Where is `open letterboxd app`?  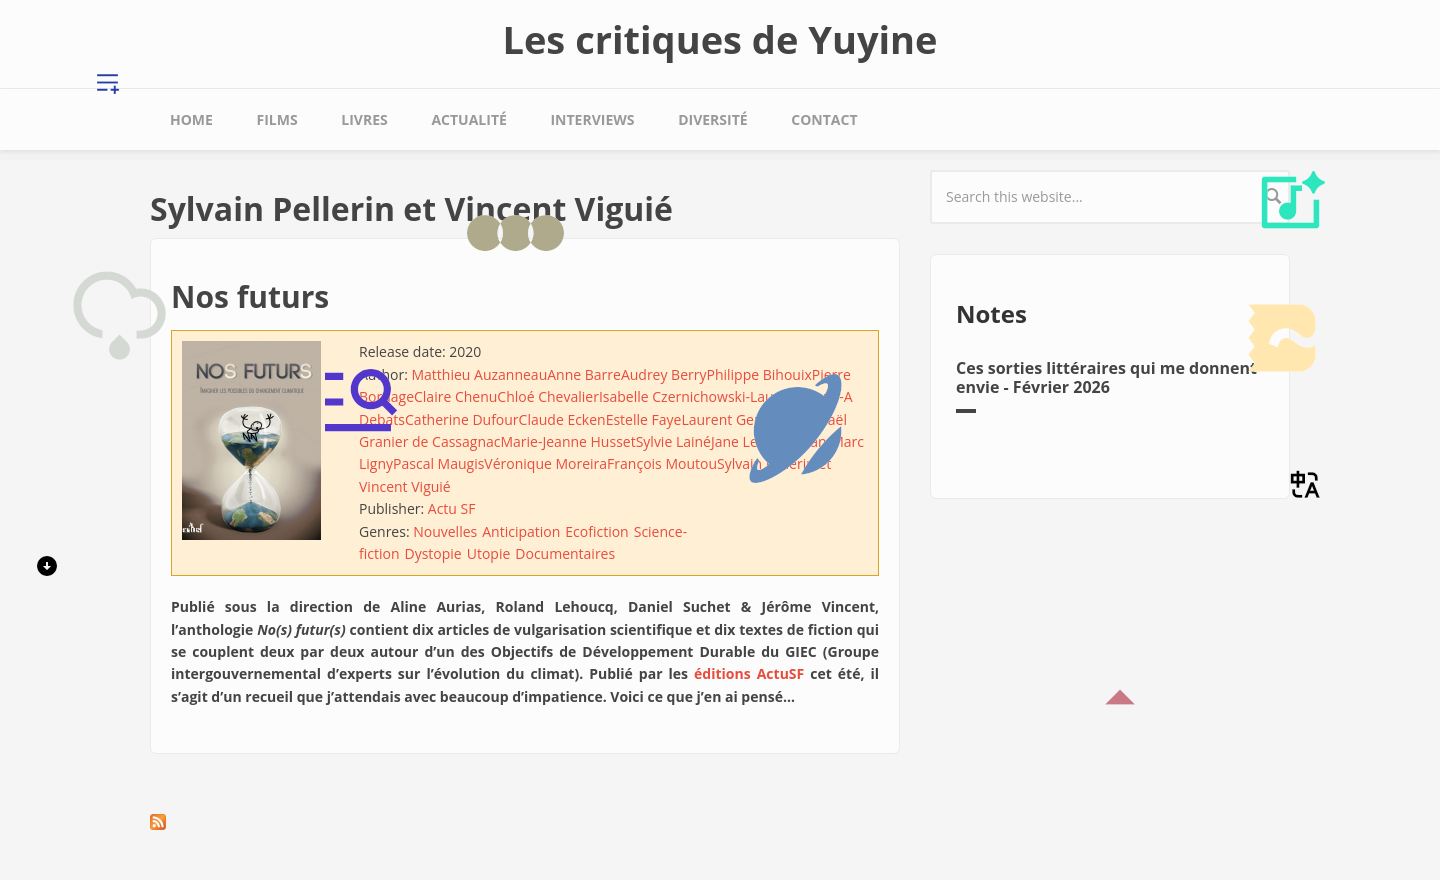 open letterboxd app is located at coordinates (515, 234).